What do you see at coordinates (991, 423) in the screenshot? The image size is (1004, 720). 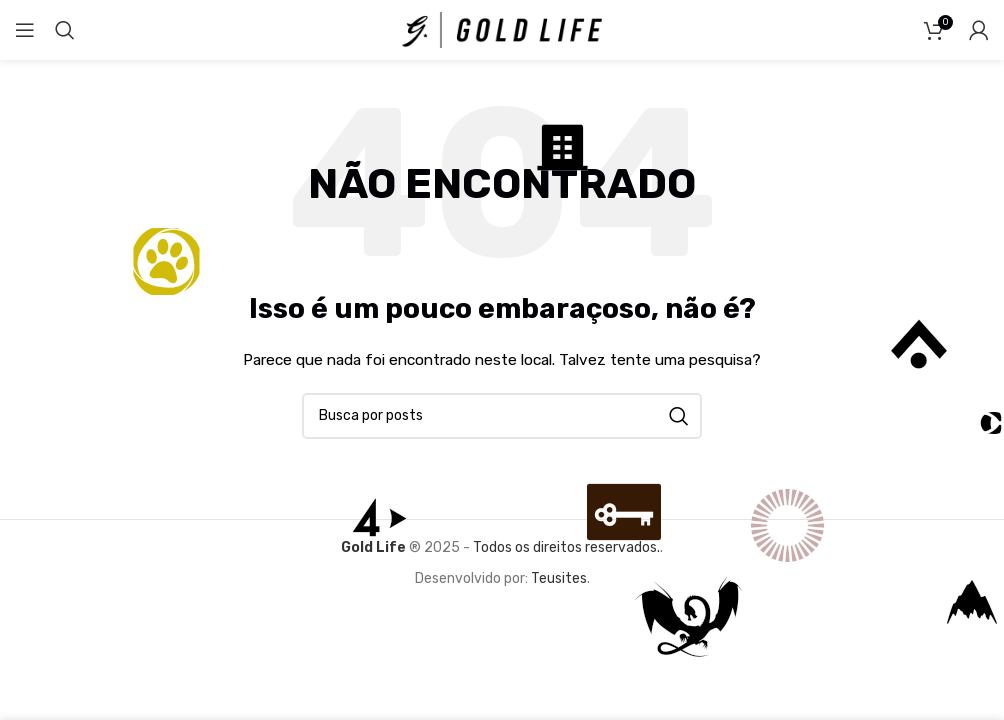 I see `conekta payment platform logo` at bounding box center [991, 423].